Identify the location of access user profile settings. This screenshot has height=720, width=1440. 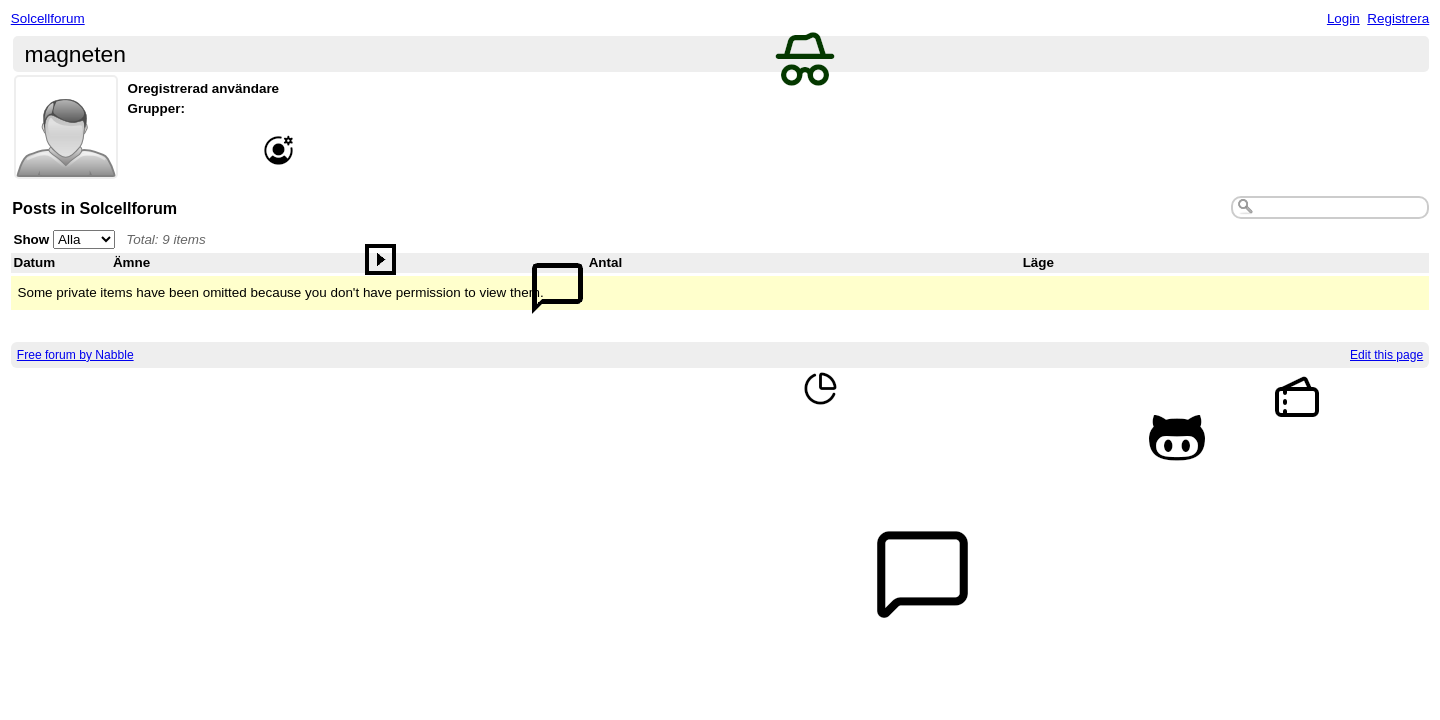
(278, 150).